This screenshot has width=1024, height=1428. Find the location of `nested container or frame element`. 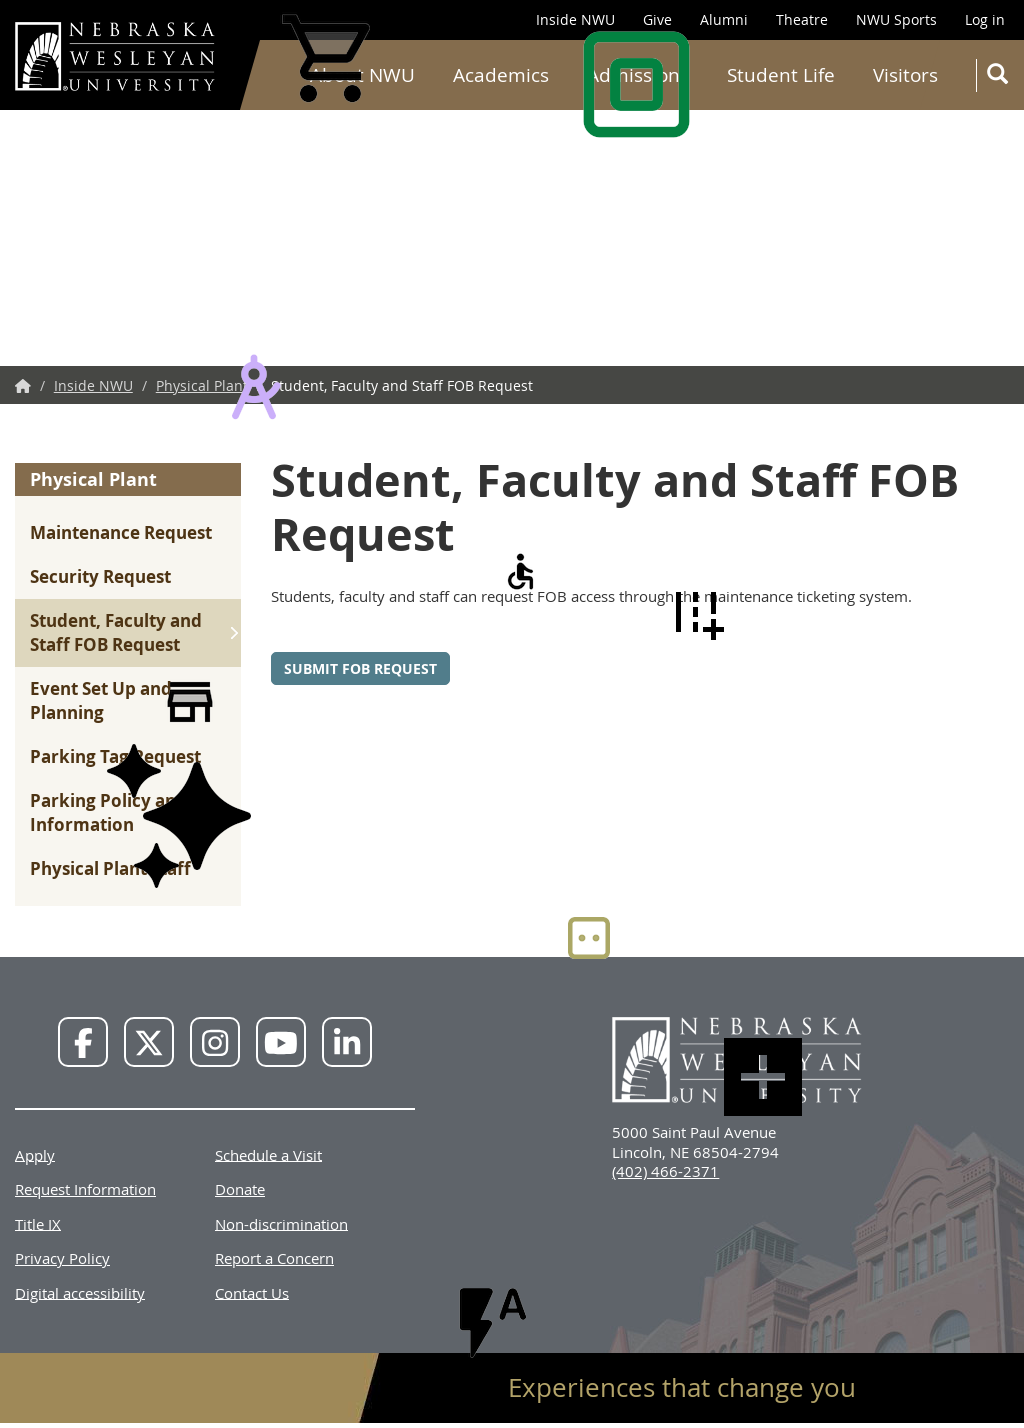

nested container or frame element is located at coordinates (636, 84).